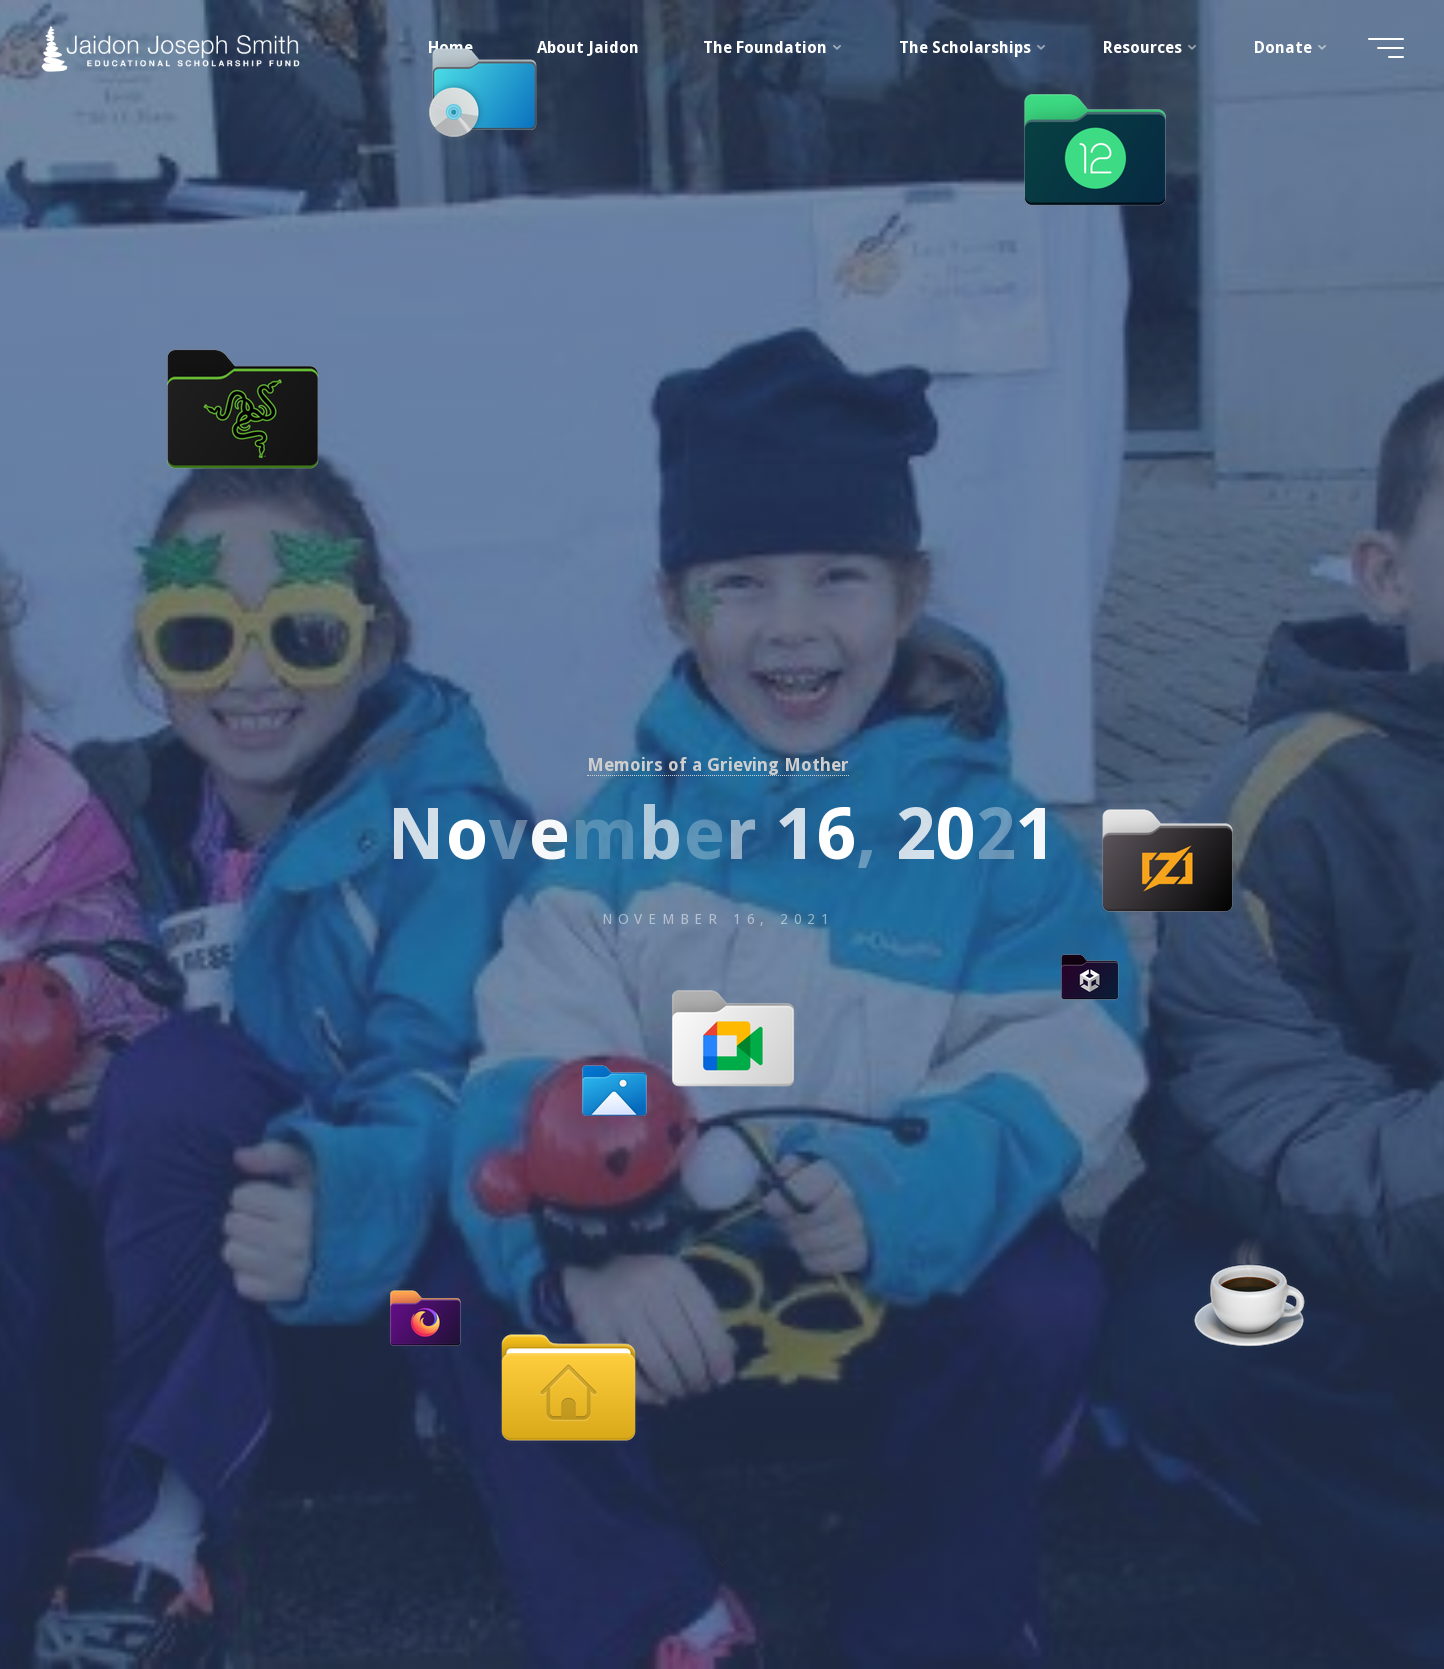 This screenshot has width=1444, height=1669. I want to click on open razer gaming software folder, so click(242, 413).